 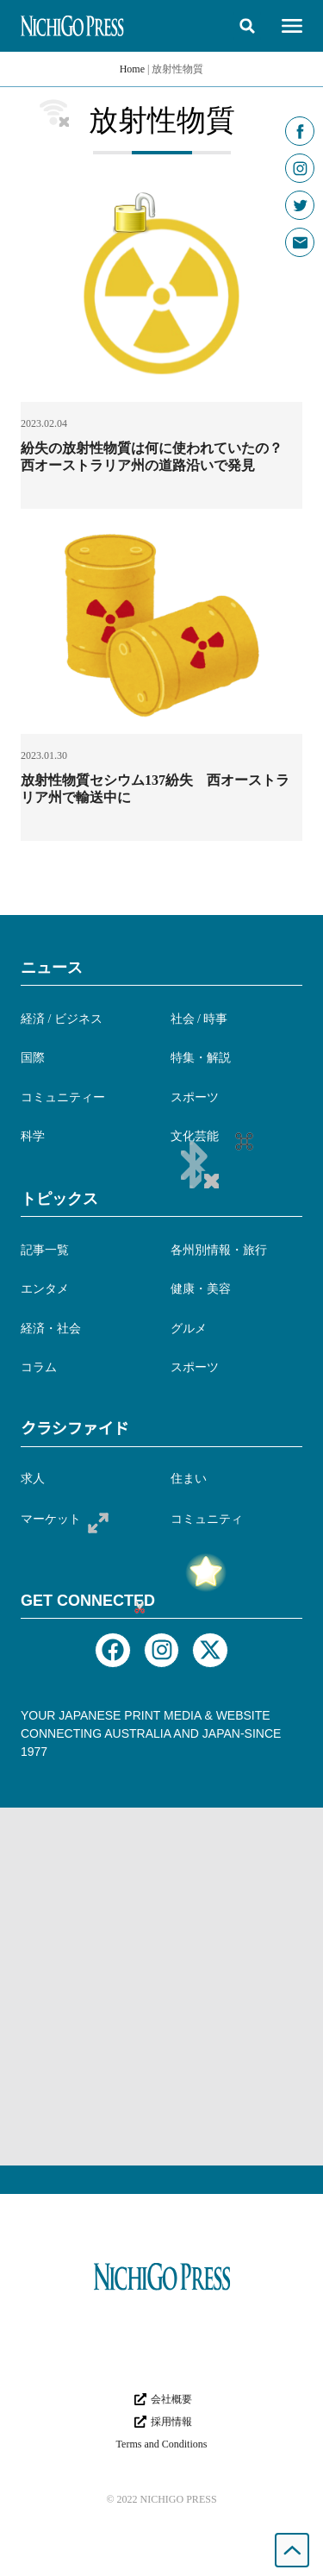 What do you see at coordinates (53, 111) in the screenshot?
I see `indicates no wireless network connection` at bounding box center [53, 111].